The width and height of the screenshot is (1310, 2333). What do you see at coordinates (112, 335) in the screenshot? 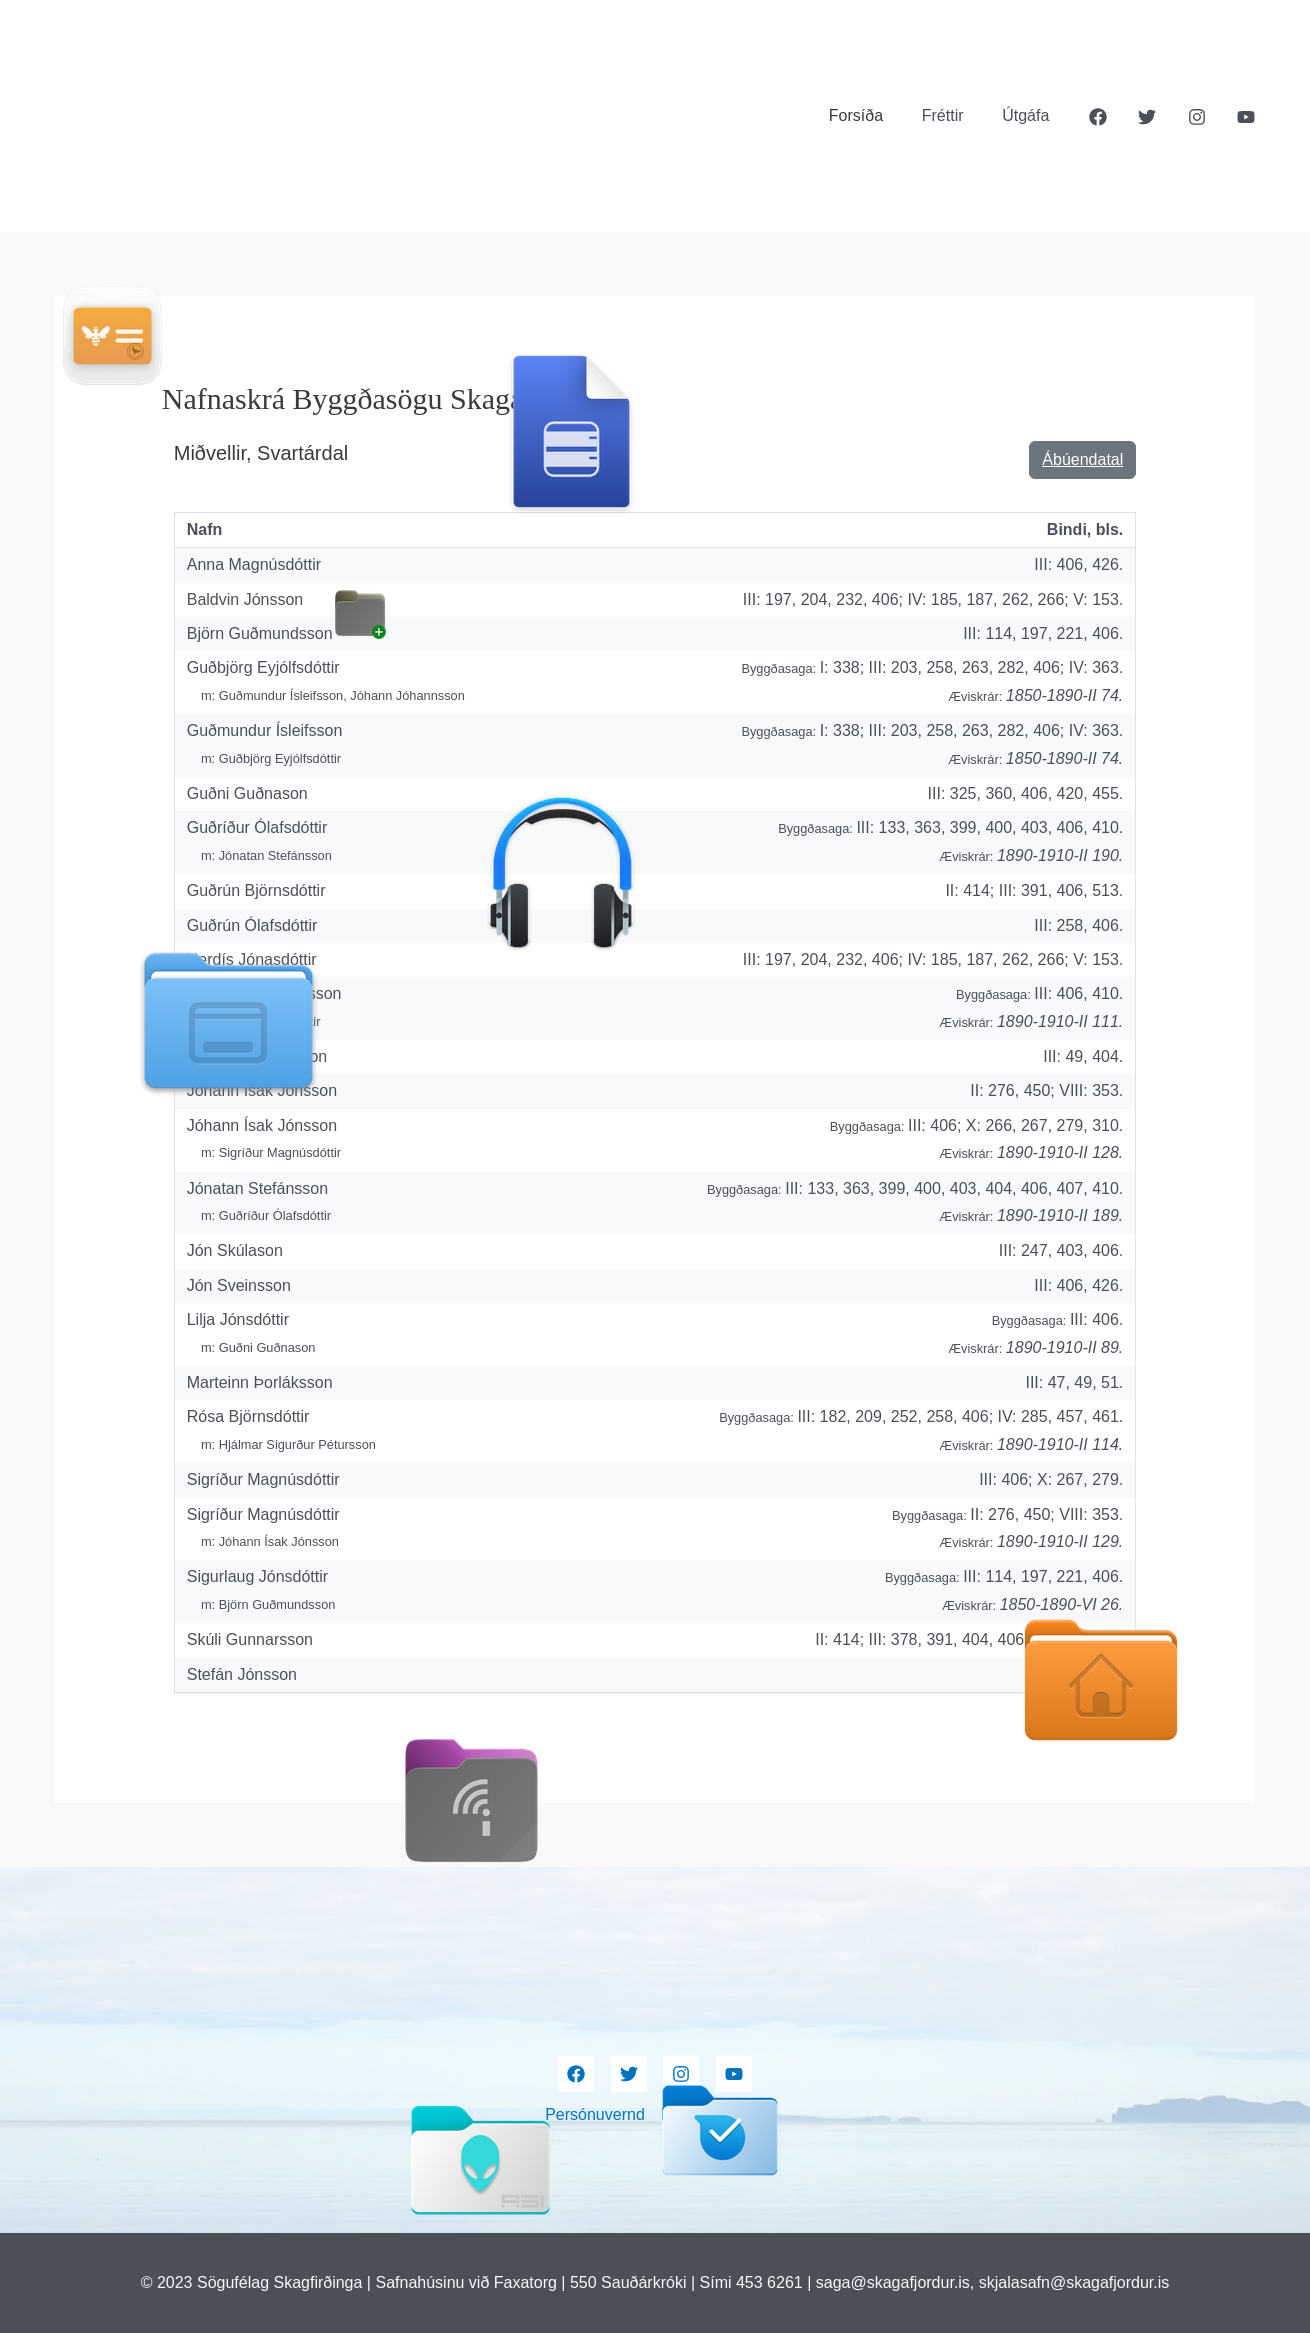
I see `open kandji passport login or authentication` at bounding box center [112, 335].